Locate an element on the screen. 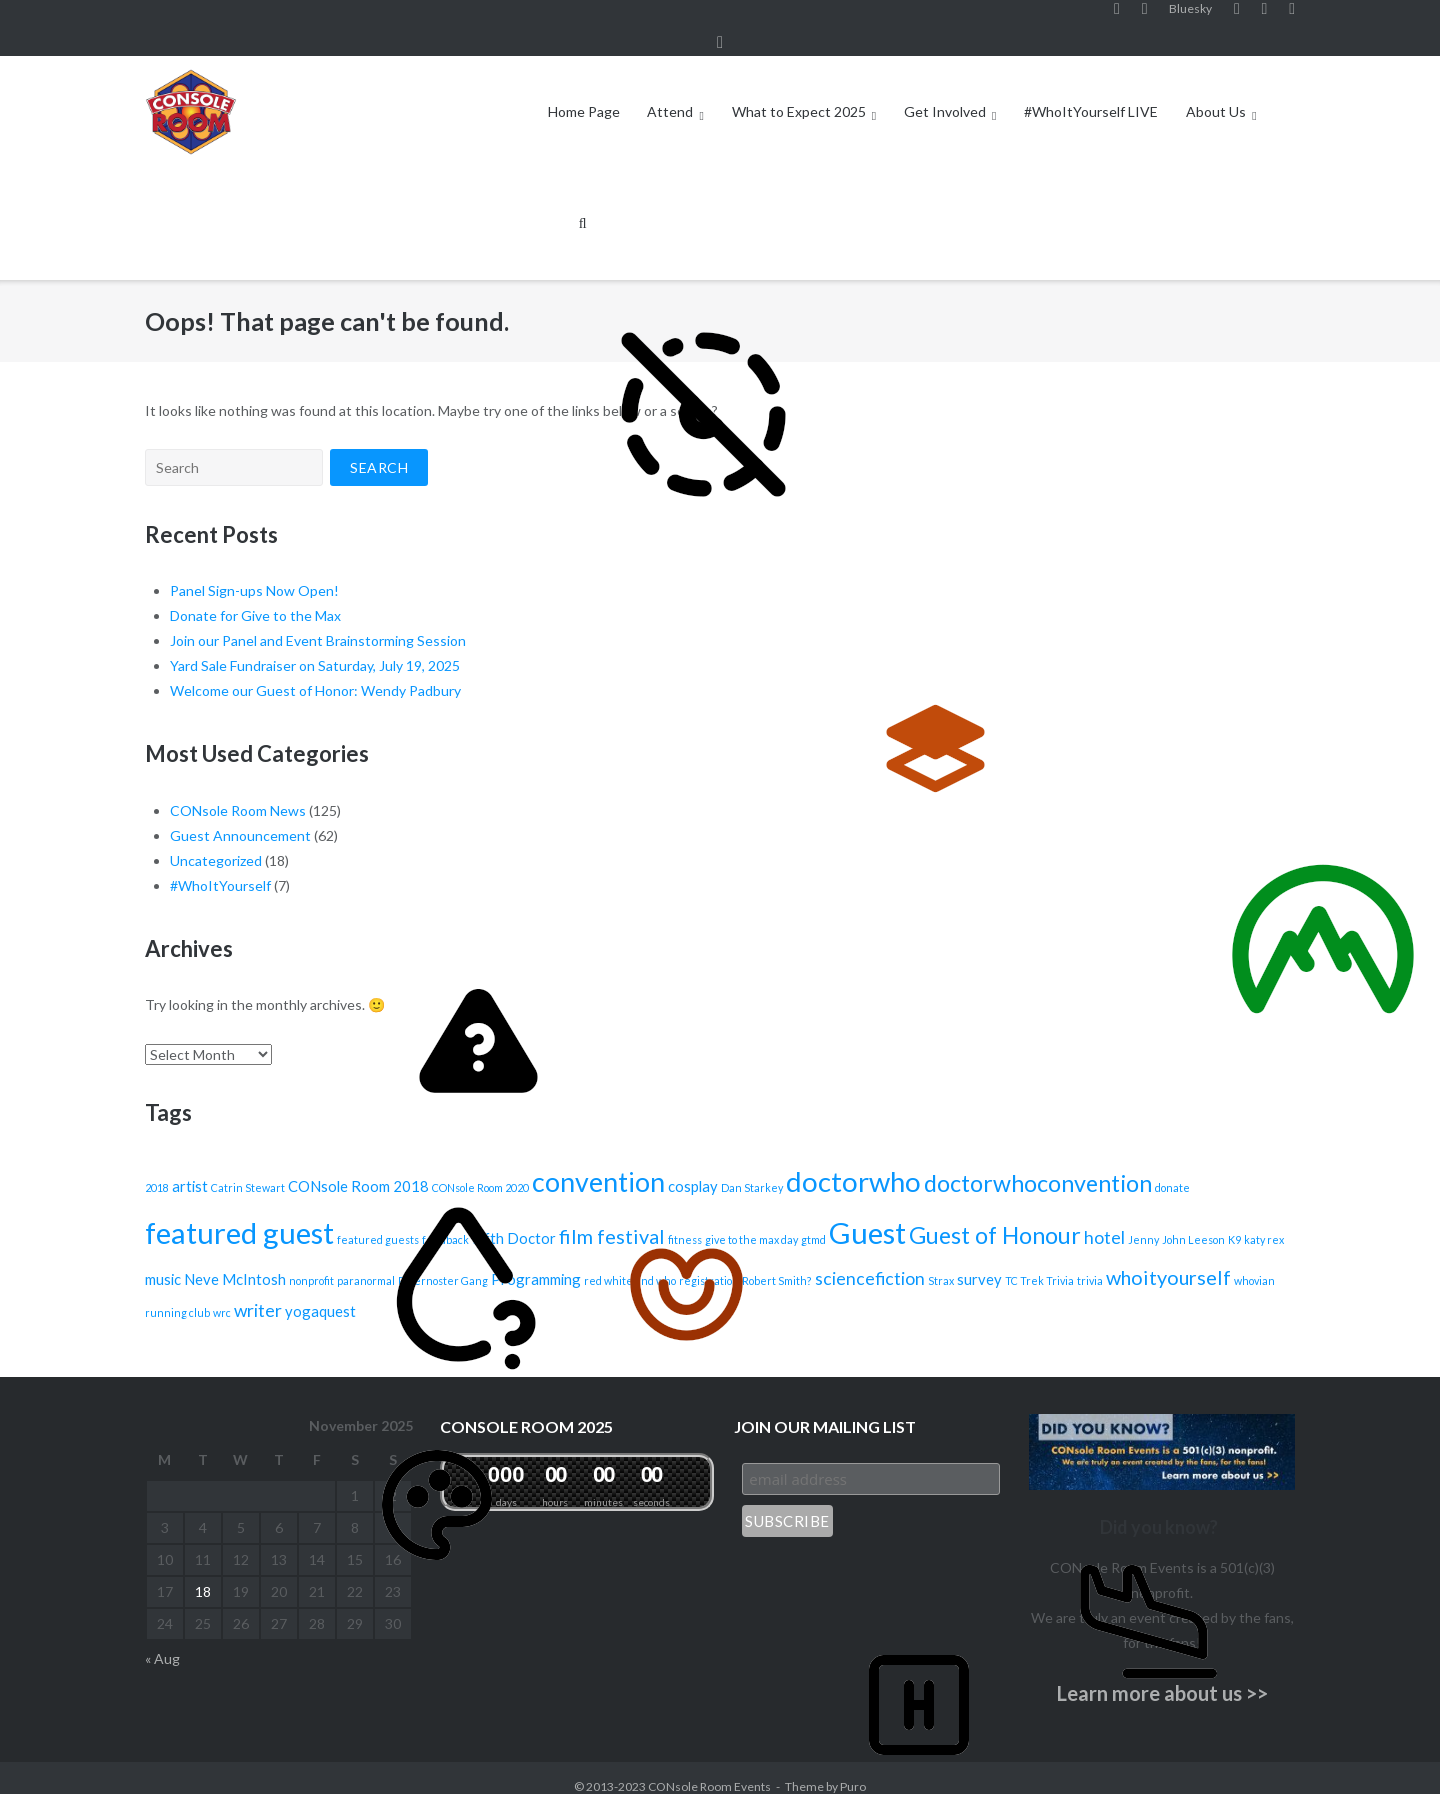 This screenshot has width=1440, height=1794. indicates a warning or caution that requires attention is located at coordinates (478, 1044).